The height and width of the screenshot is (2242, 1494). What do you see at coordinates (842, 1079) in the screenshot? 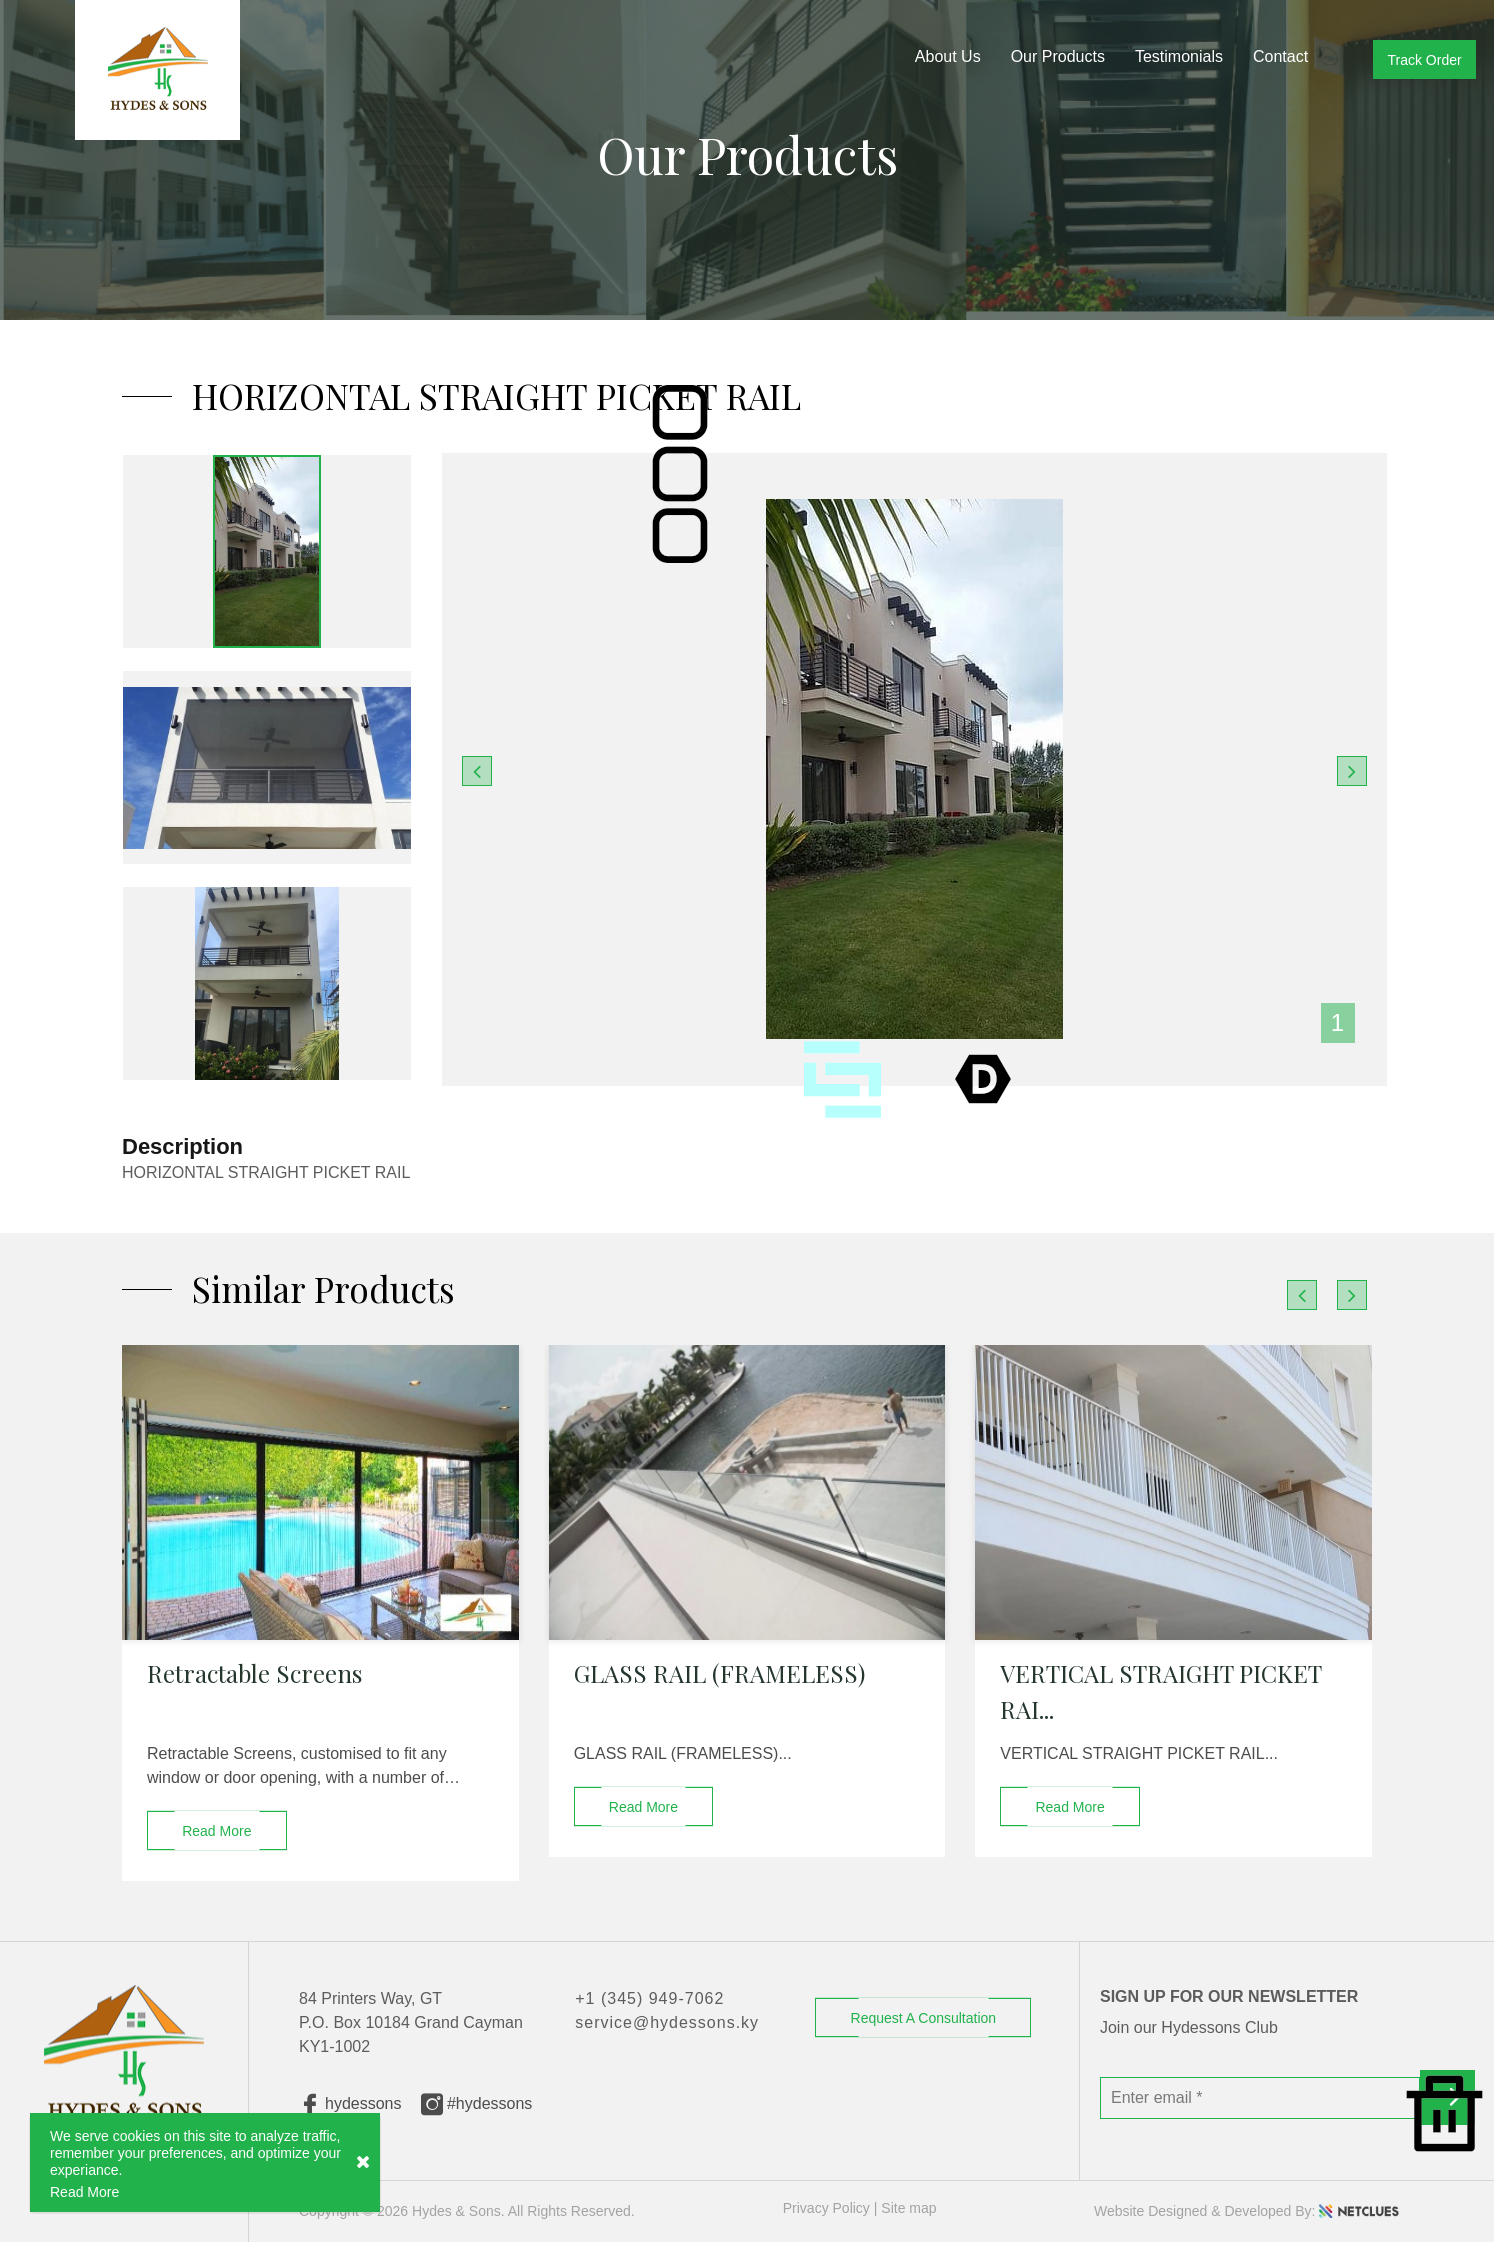
I see `skaffold application or service` at bounding box center [842, 1079].